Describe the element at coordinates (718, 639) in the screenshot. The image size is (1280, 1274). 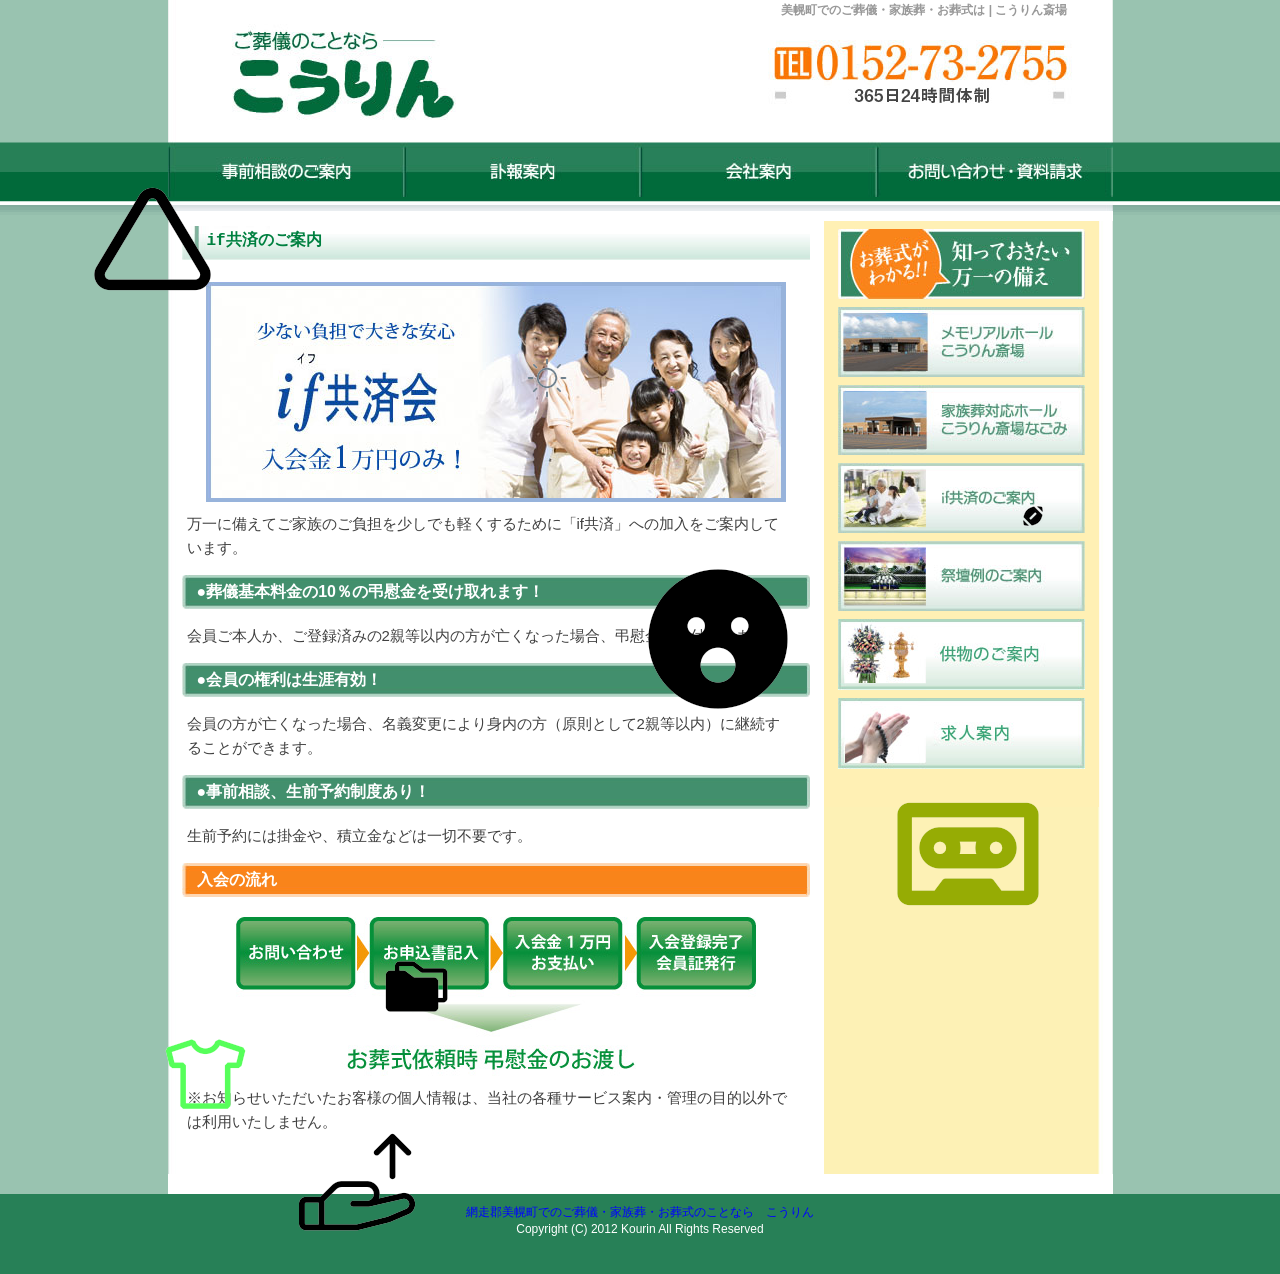
I see `indicates a surprise or unexpected event notification` at that location.